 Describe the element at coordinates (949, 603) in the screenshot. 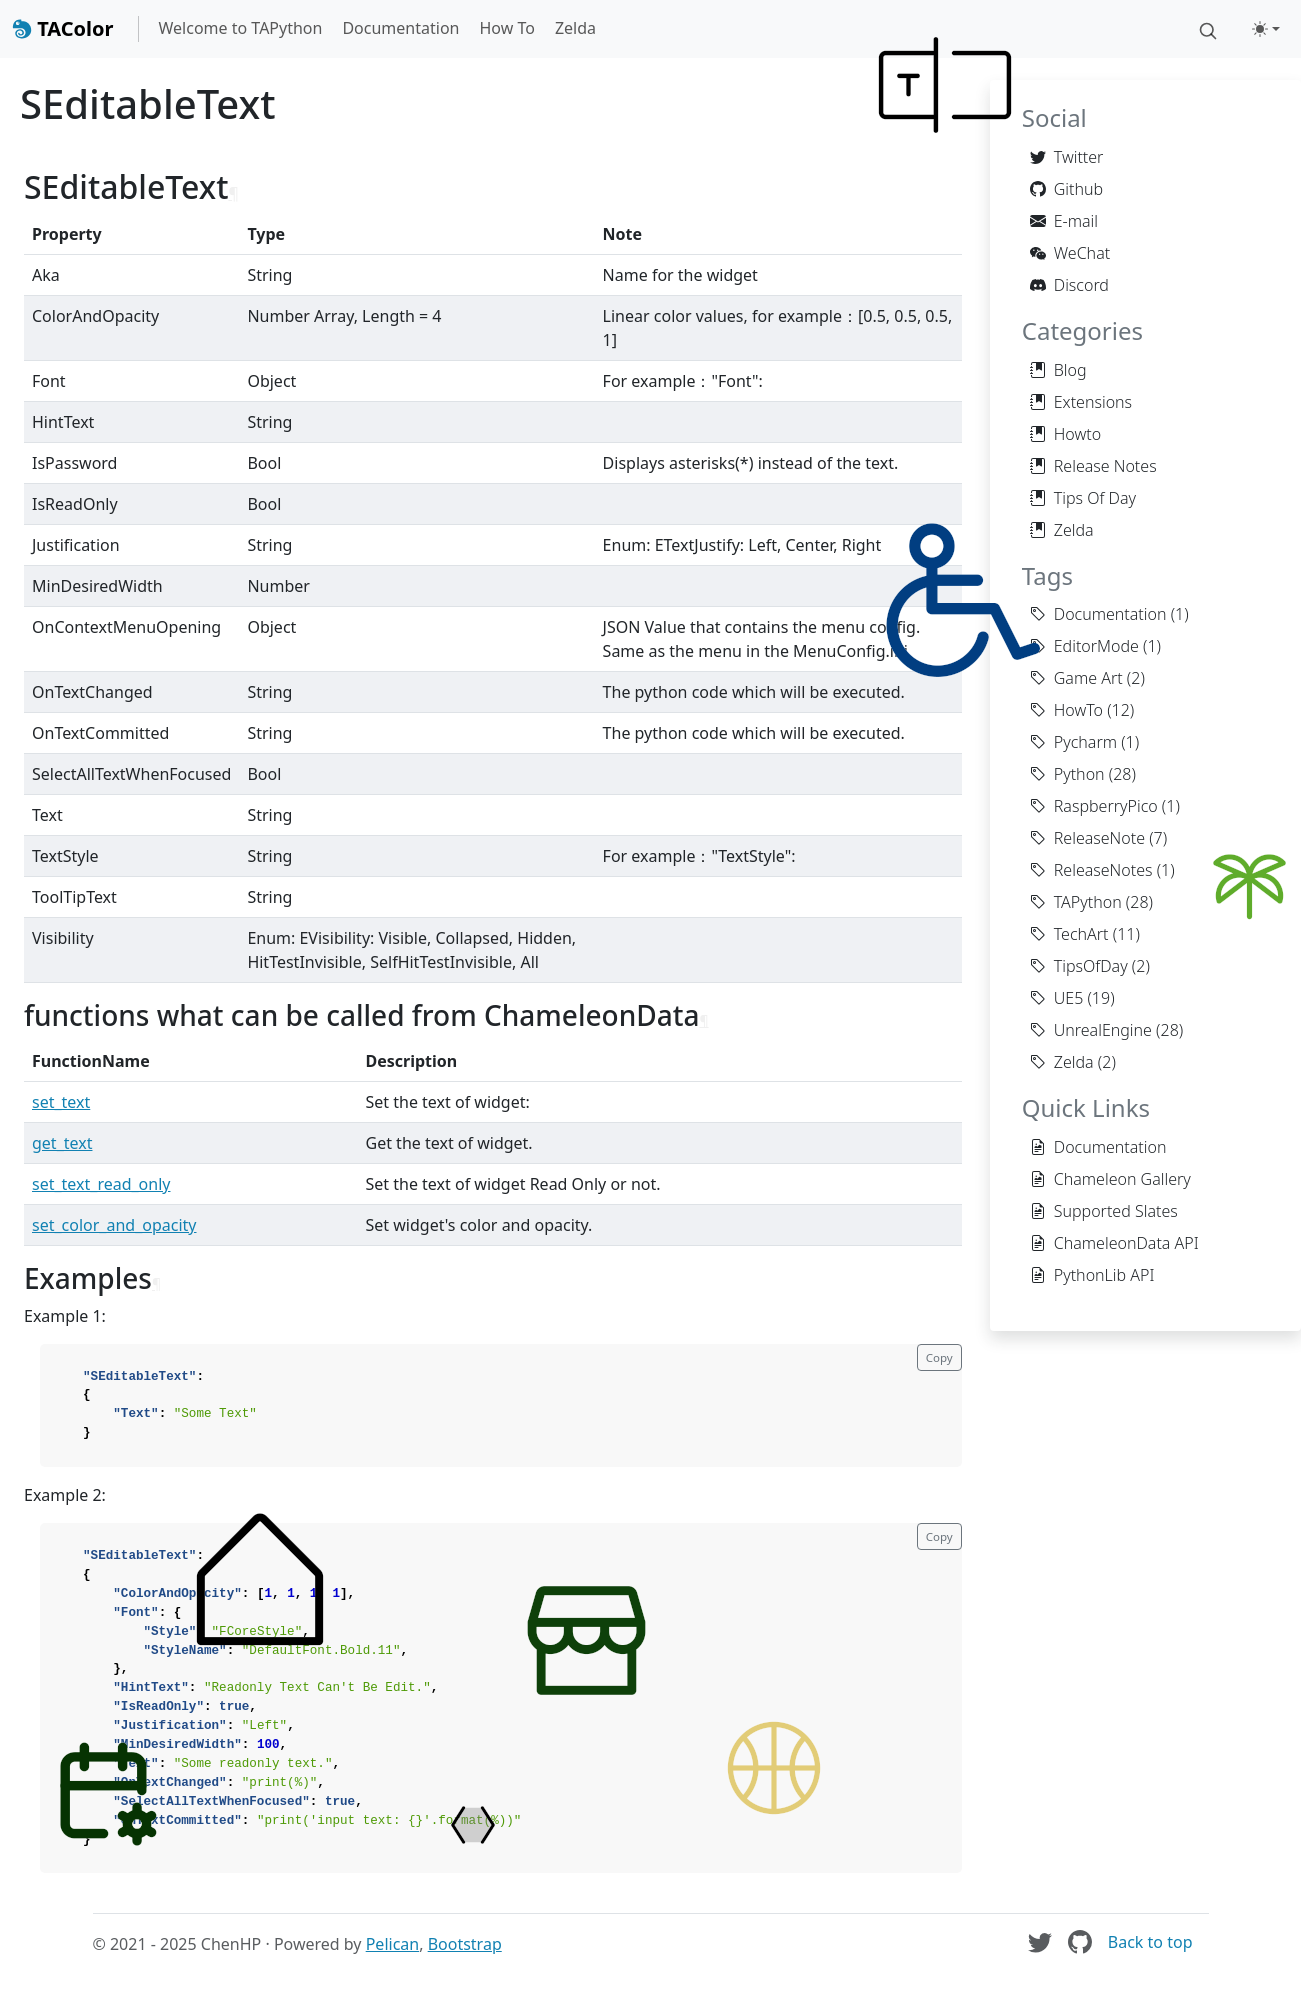

I see `indicates wheelchair accessible facilities` at that location.